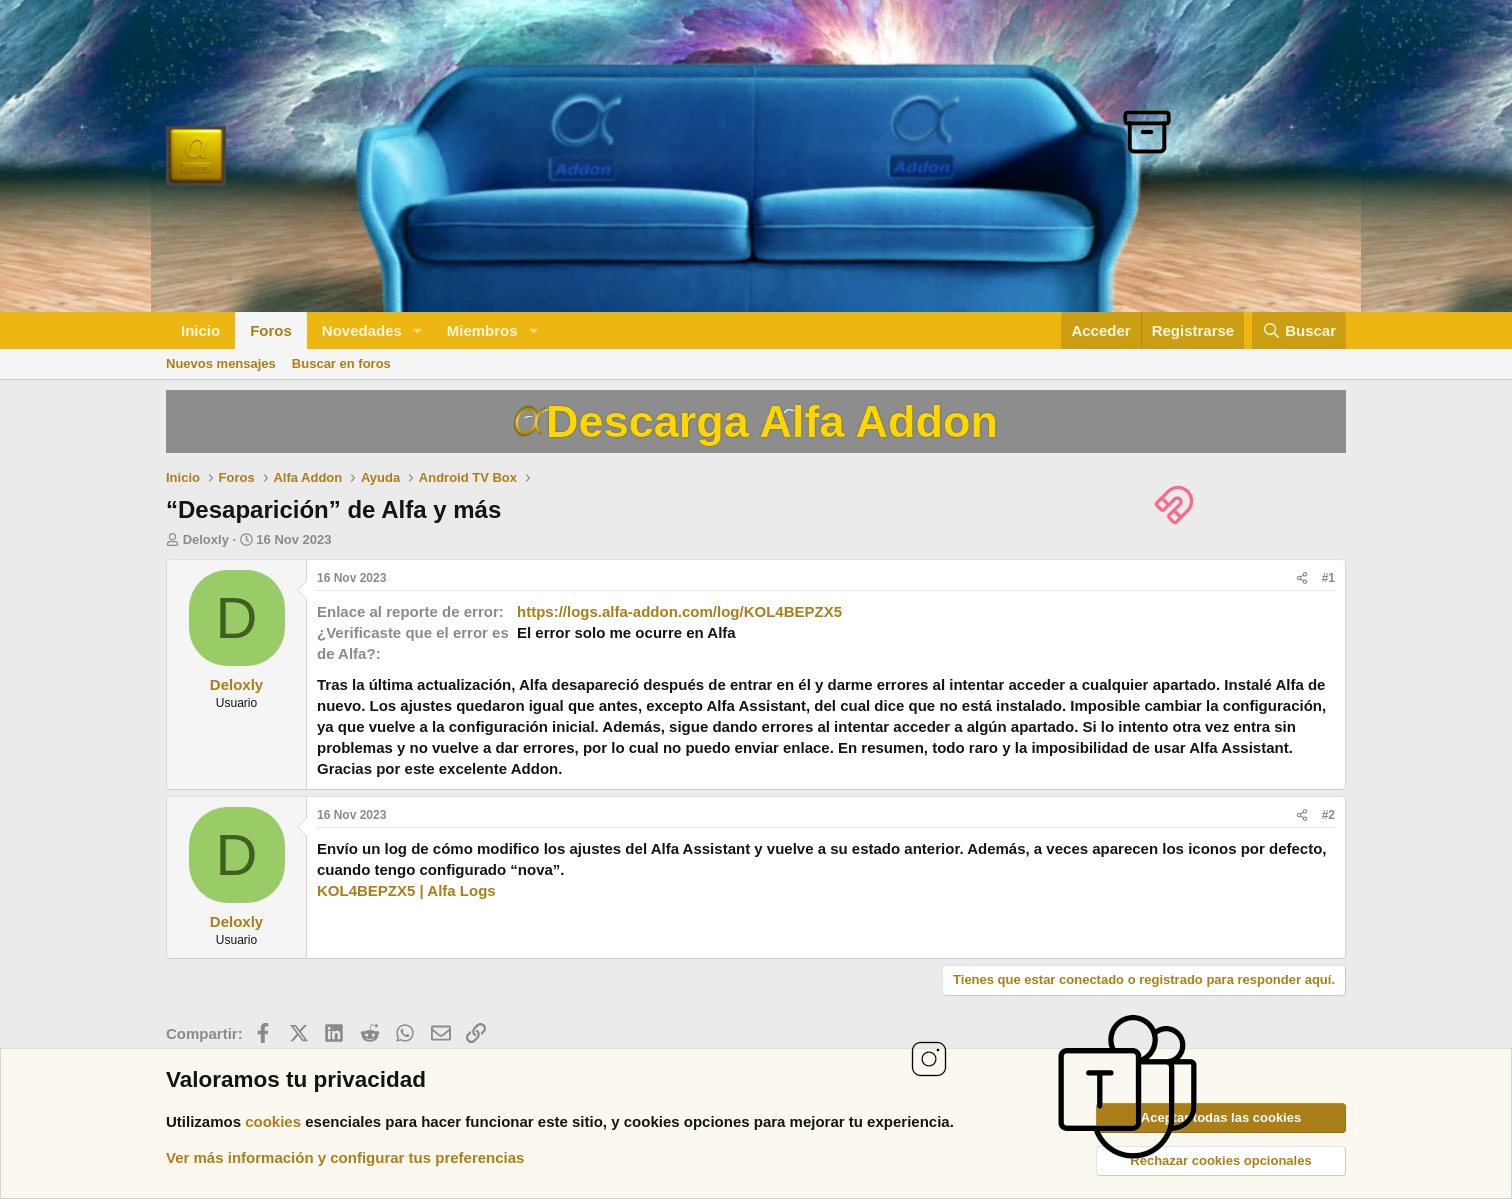  I want to click on open Microsoft Teams, so click(1127, 1089).